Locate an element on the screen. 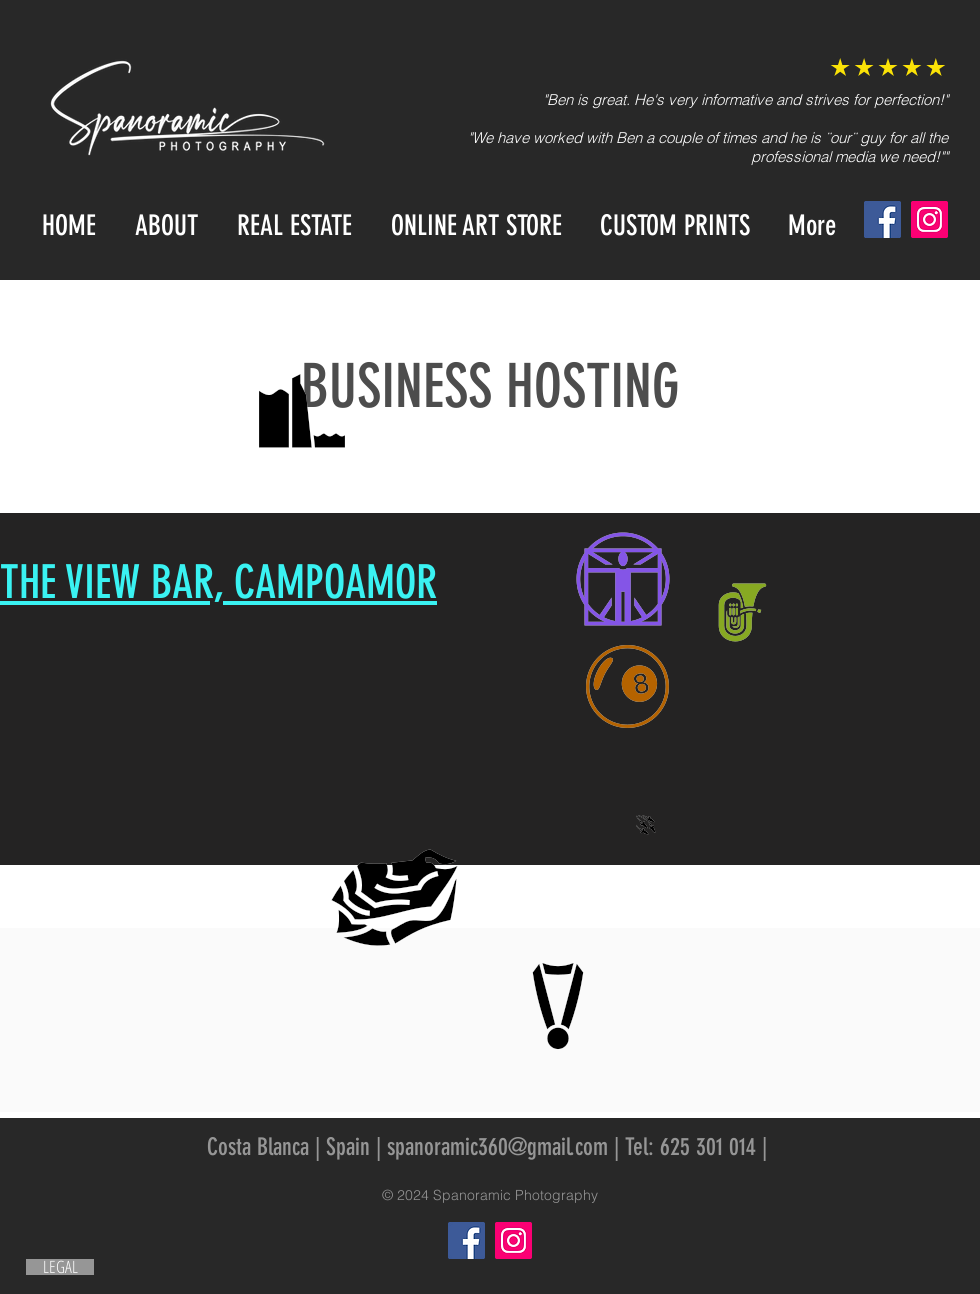  indicates seafood or shellfish category is located at coordinates (394, 897).